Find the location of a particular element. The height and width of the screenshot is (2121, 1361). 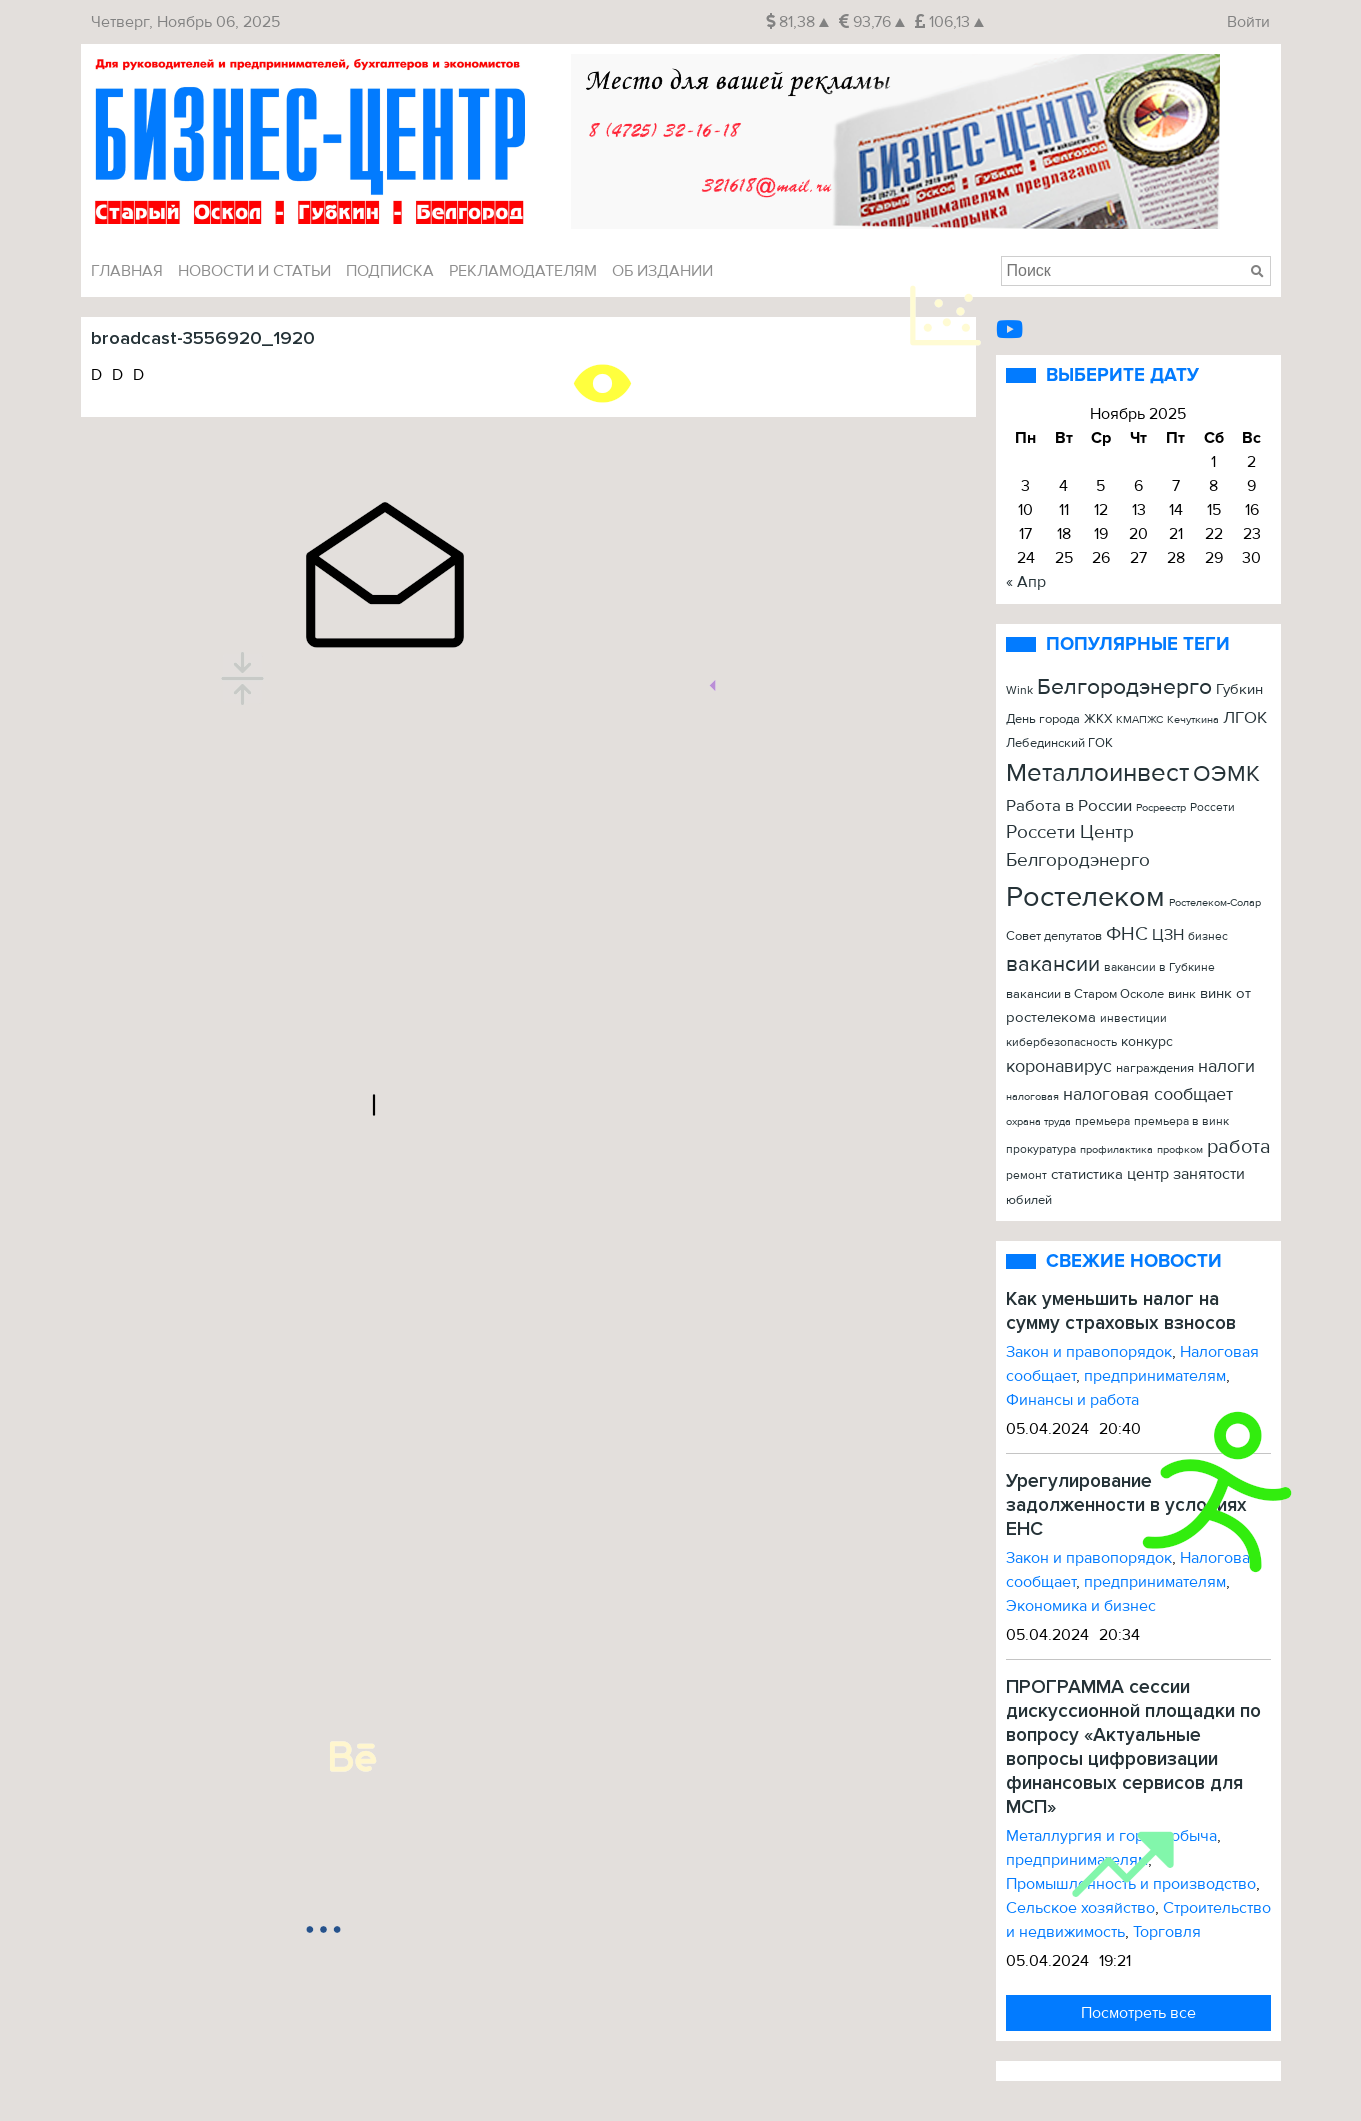

start a run or workout activity is located at coordinates (1220, 1489).